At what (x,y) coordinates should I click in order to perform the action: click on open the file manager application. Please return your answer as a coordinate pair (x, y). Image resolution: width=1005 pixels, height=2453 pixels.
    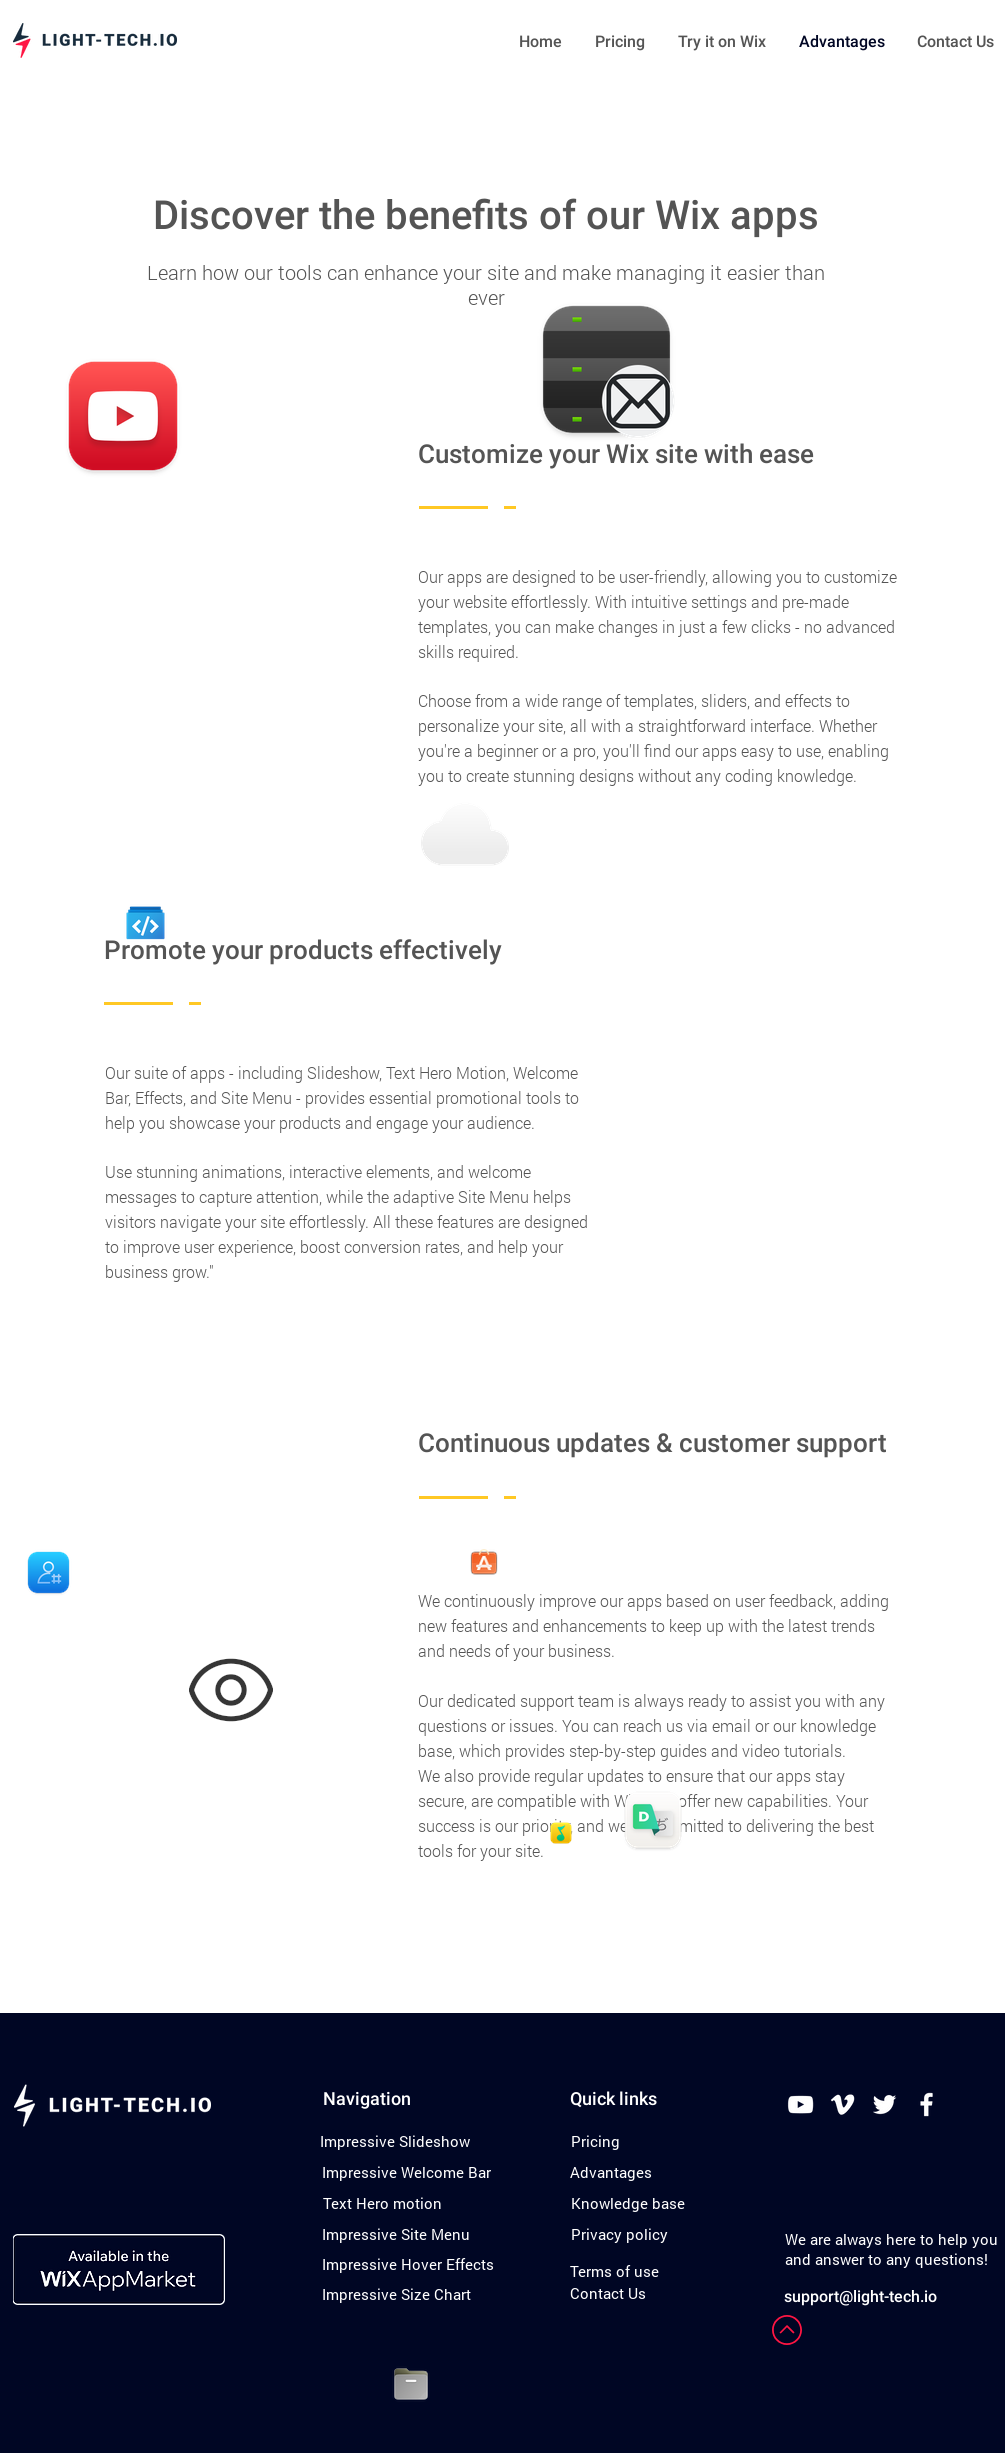
    Looking at the image, I should click on (411, 2384).